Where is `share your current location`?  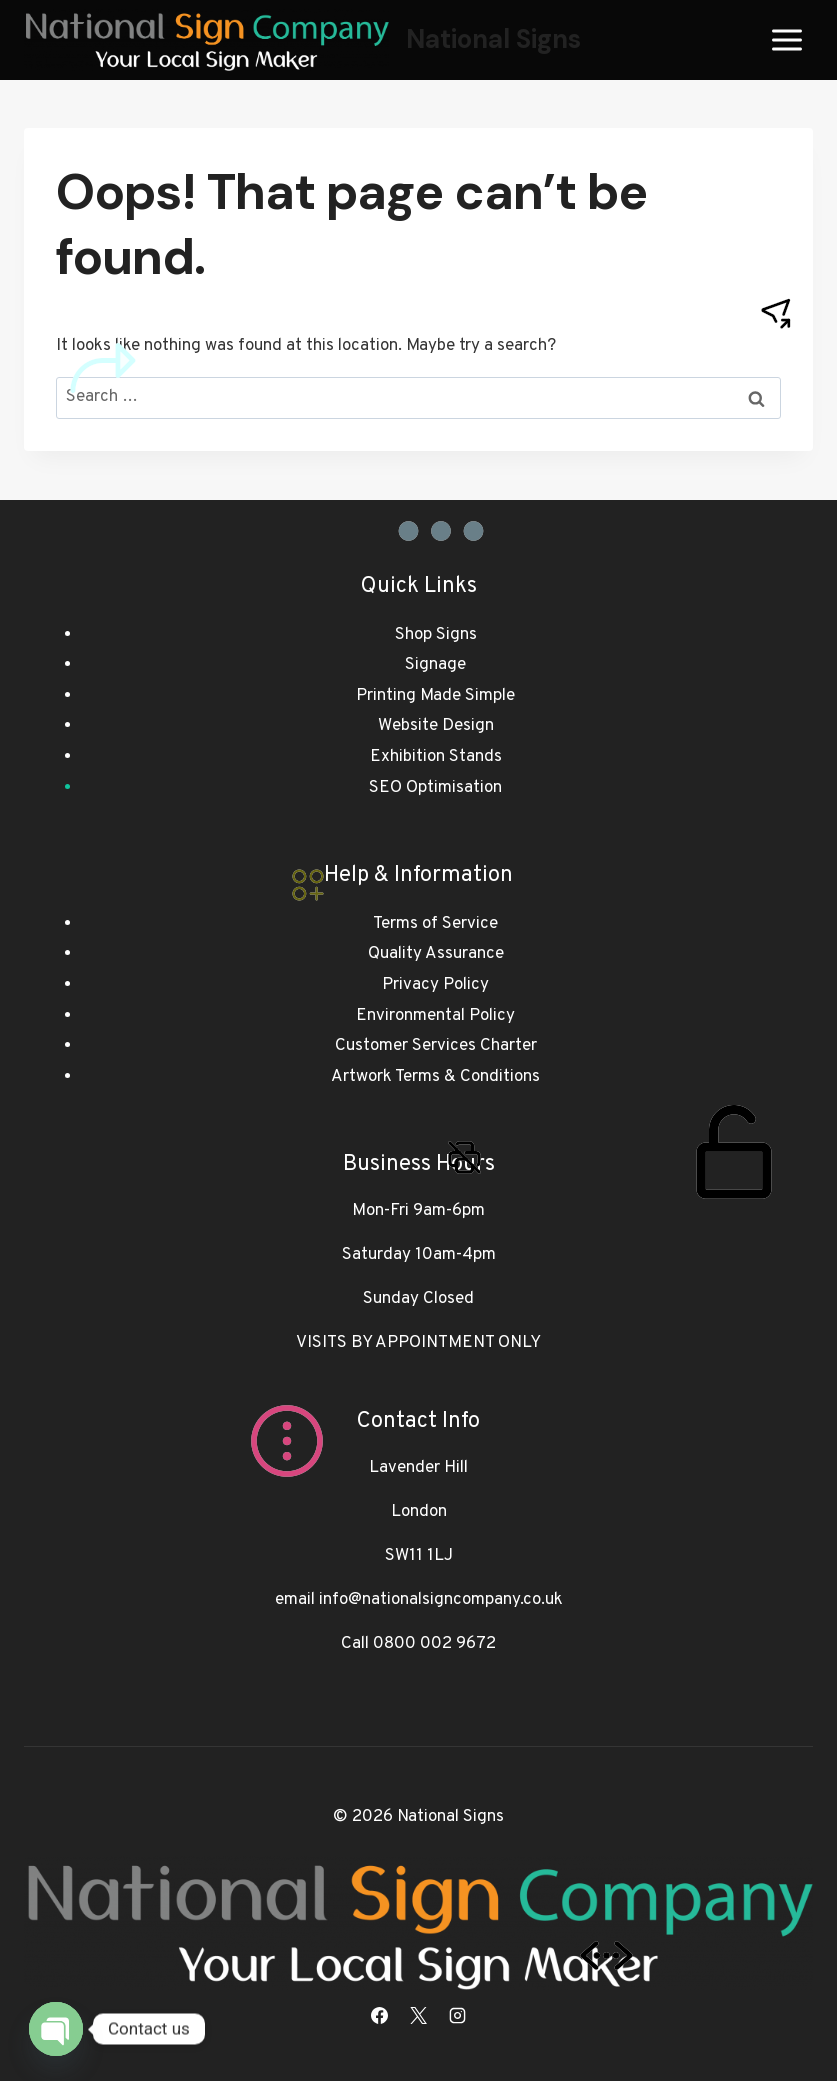 share your current location is located at coordinates (776, 313).